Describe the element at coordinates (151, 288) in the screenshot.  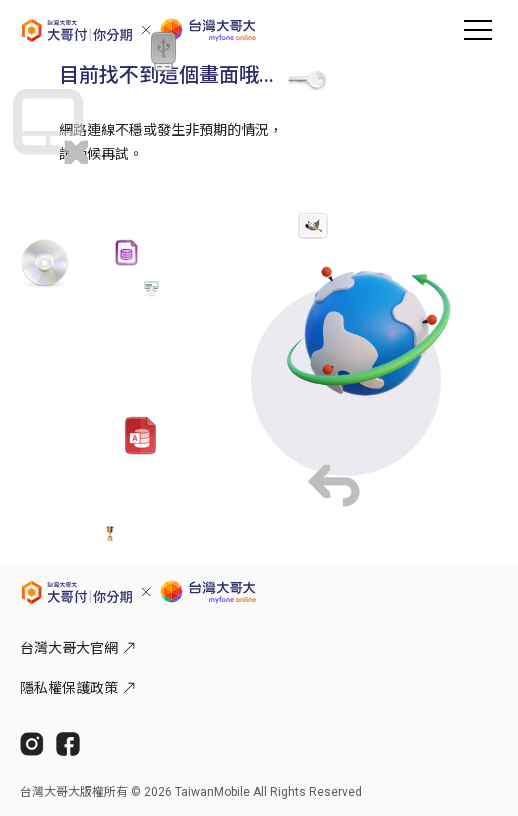
I see `access your downloads folder` at that location.